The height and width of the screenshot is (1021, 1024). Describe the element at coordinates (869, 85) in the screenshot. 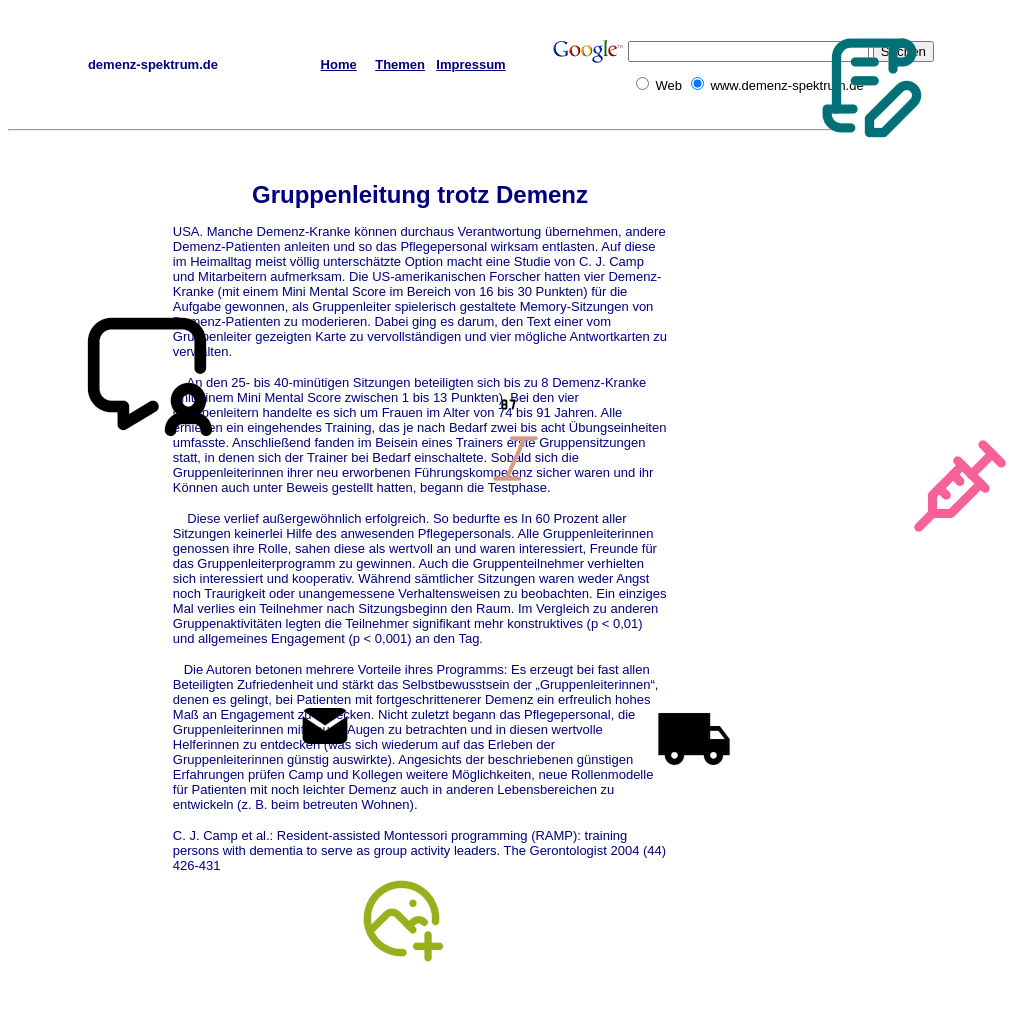

I see `view or manage contracts` at that location.